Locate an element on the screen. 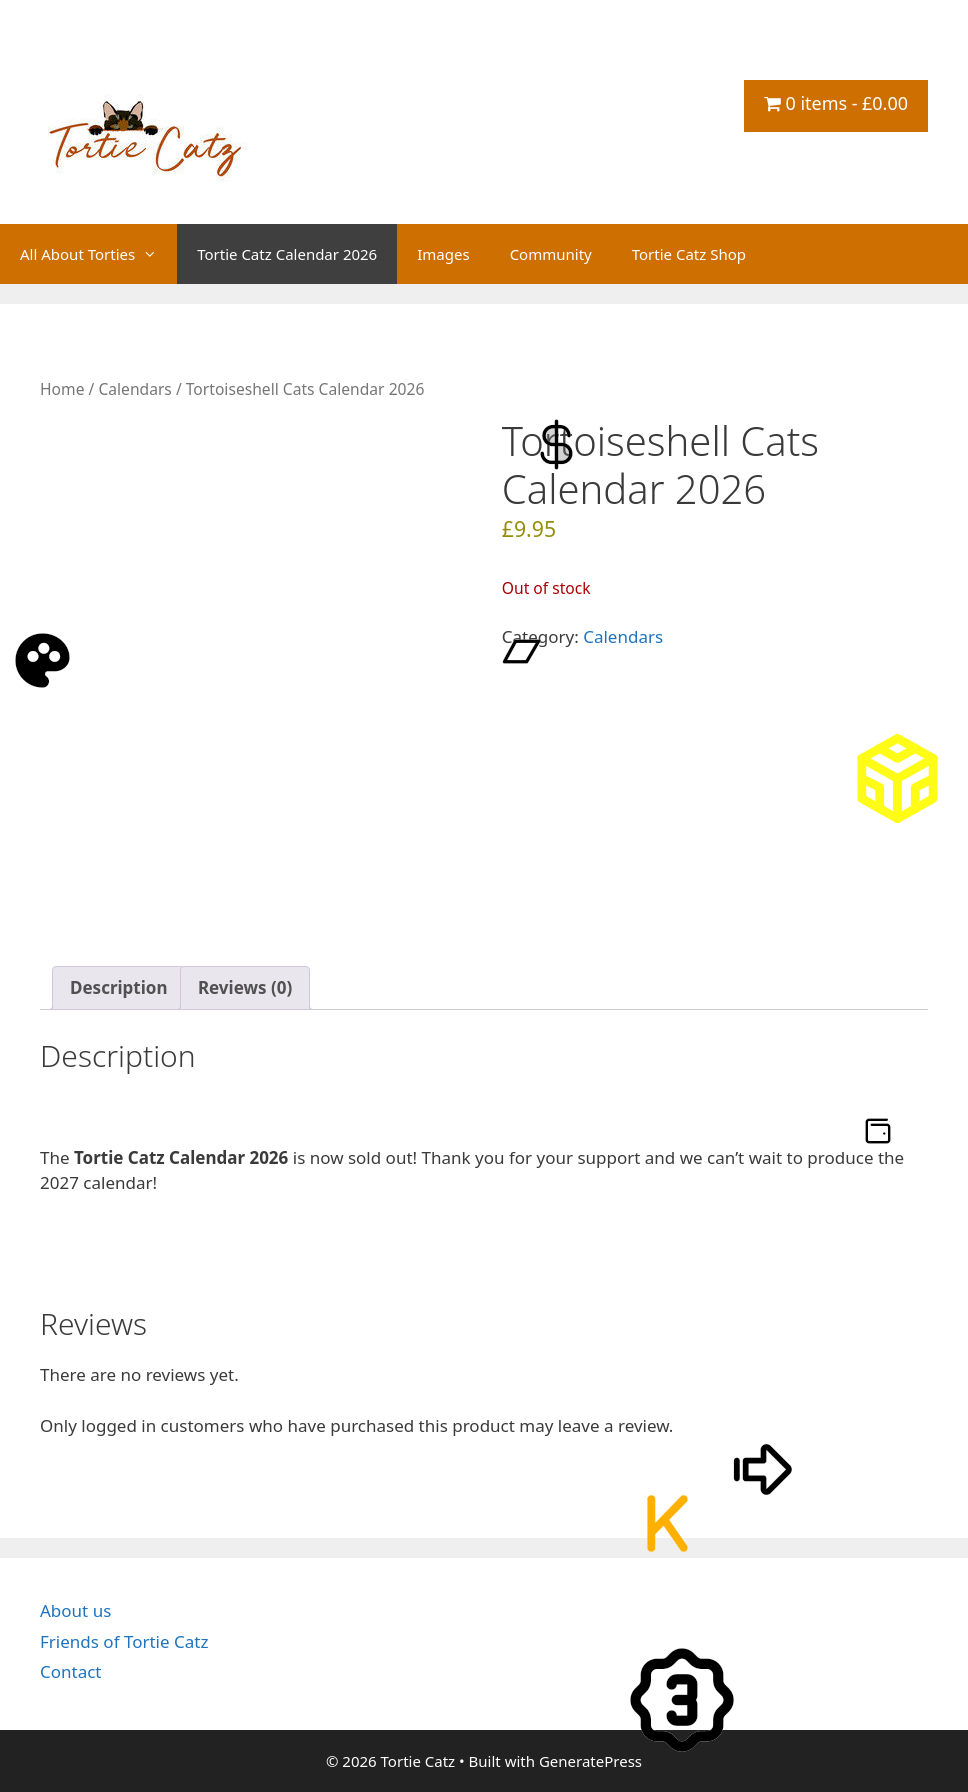  open color or theme customization options is located at coordinates (42, 660).